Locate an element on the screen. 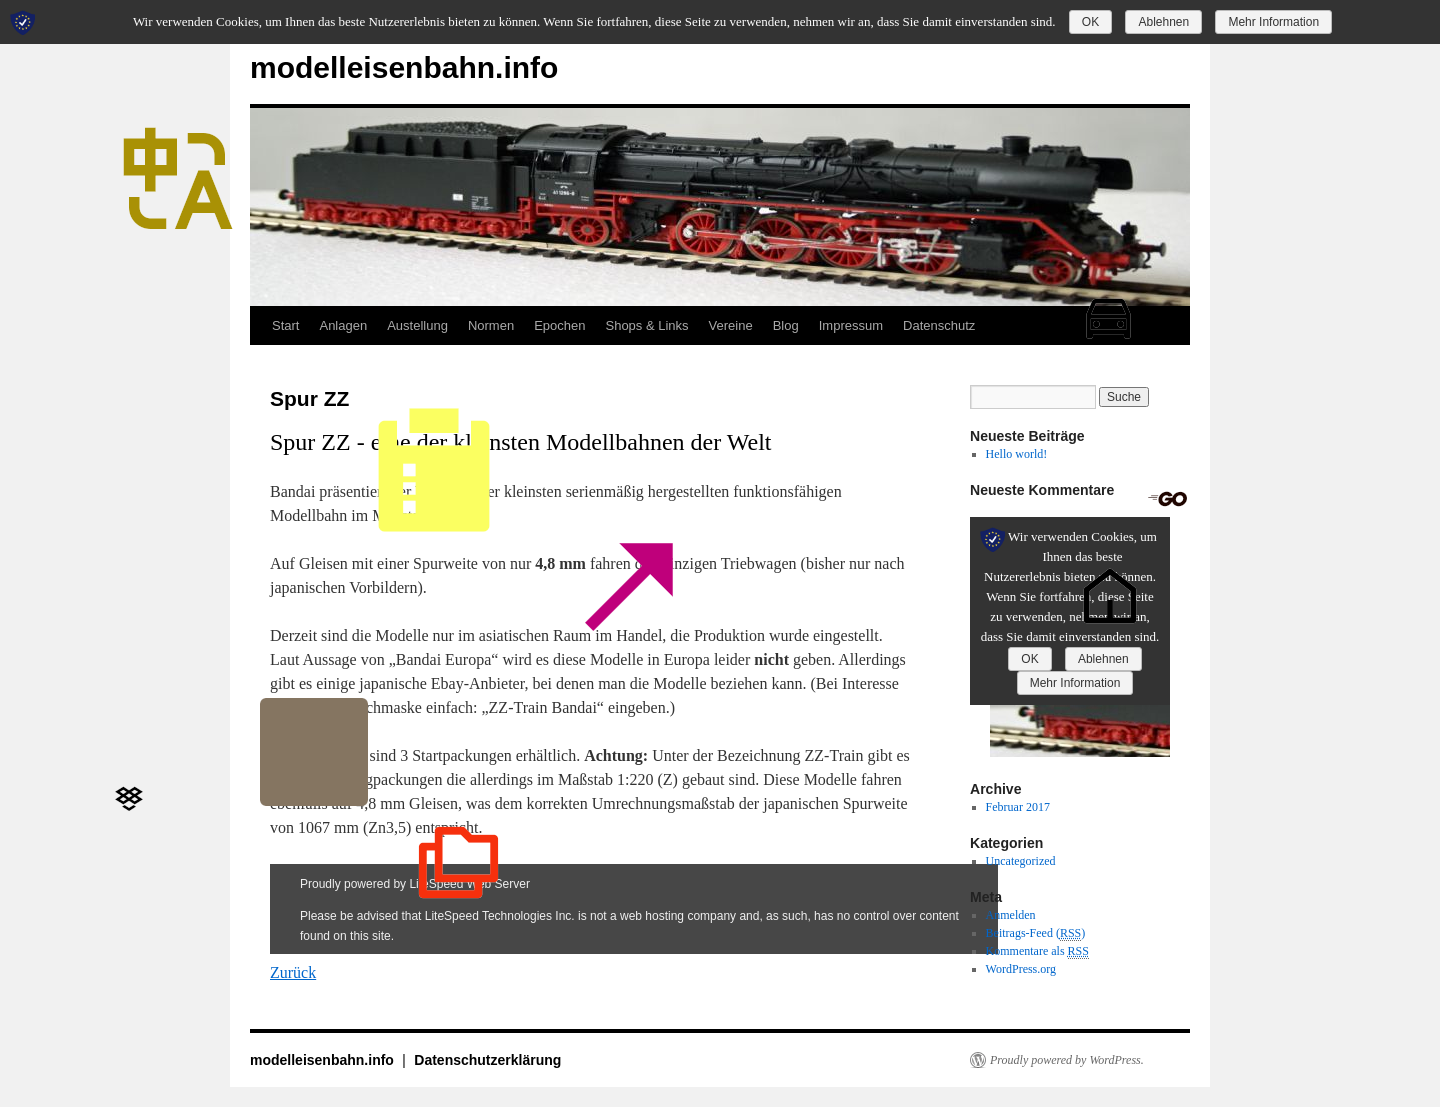  browse all folders is located at coordinates (458, 862).